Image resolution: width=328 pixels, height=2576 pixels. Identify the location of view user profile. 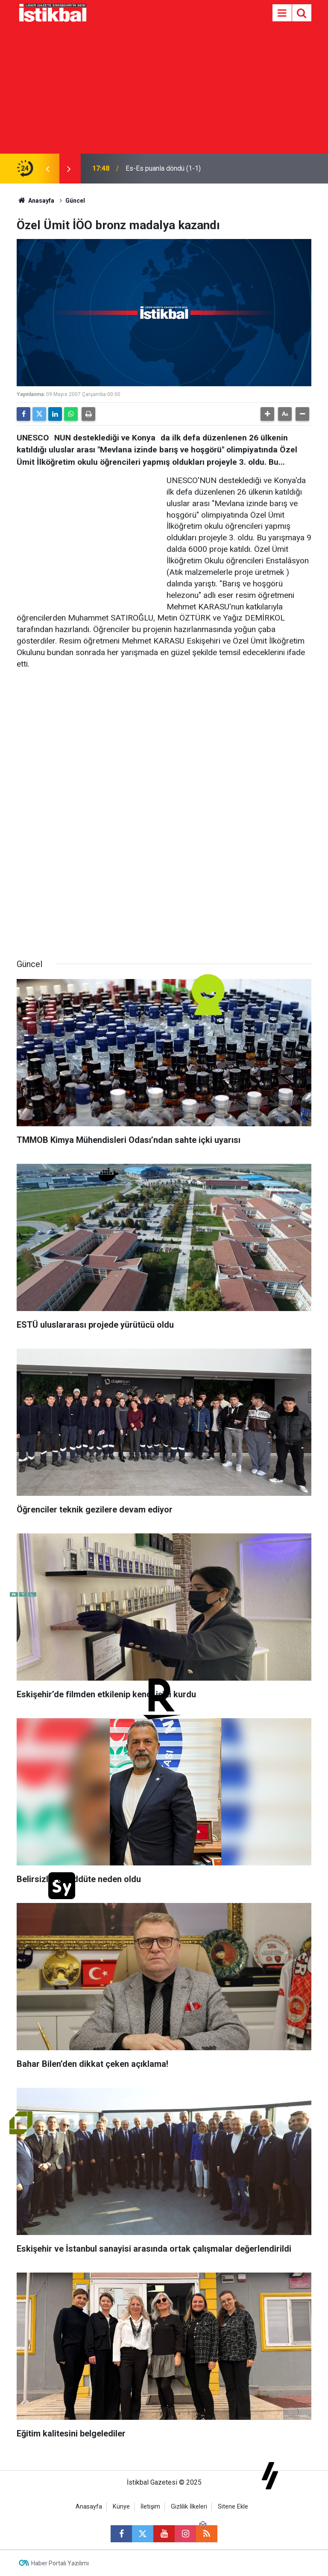
(208, 994).